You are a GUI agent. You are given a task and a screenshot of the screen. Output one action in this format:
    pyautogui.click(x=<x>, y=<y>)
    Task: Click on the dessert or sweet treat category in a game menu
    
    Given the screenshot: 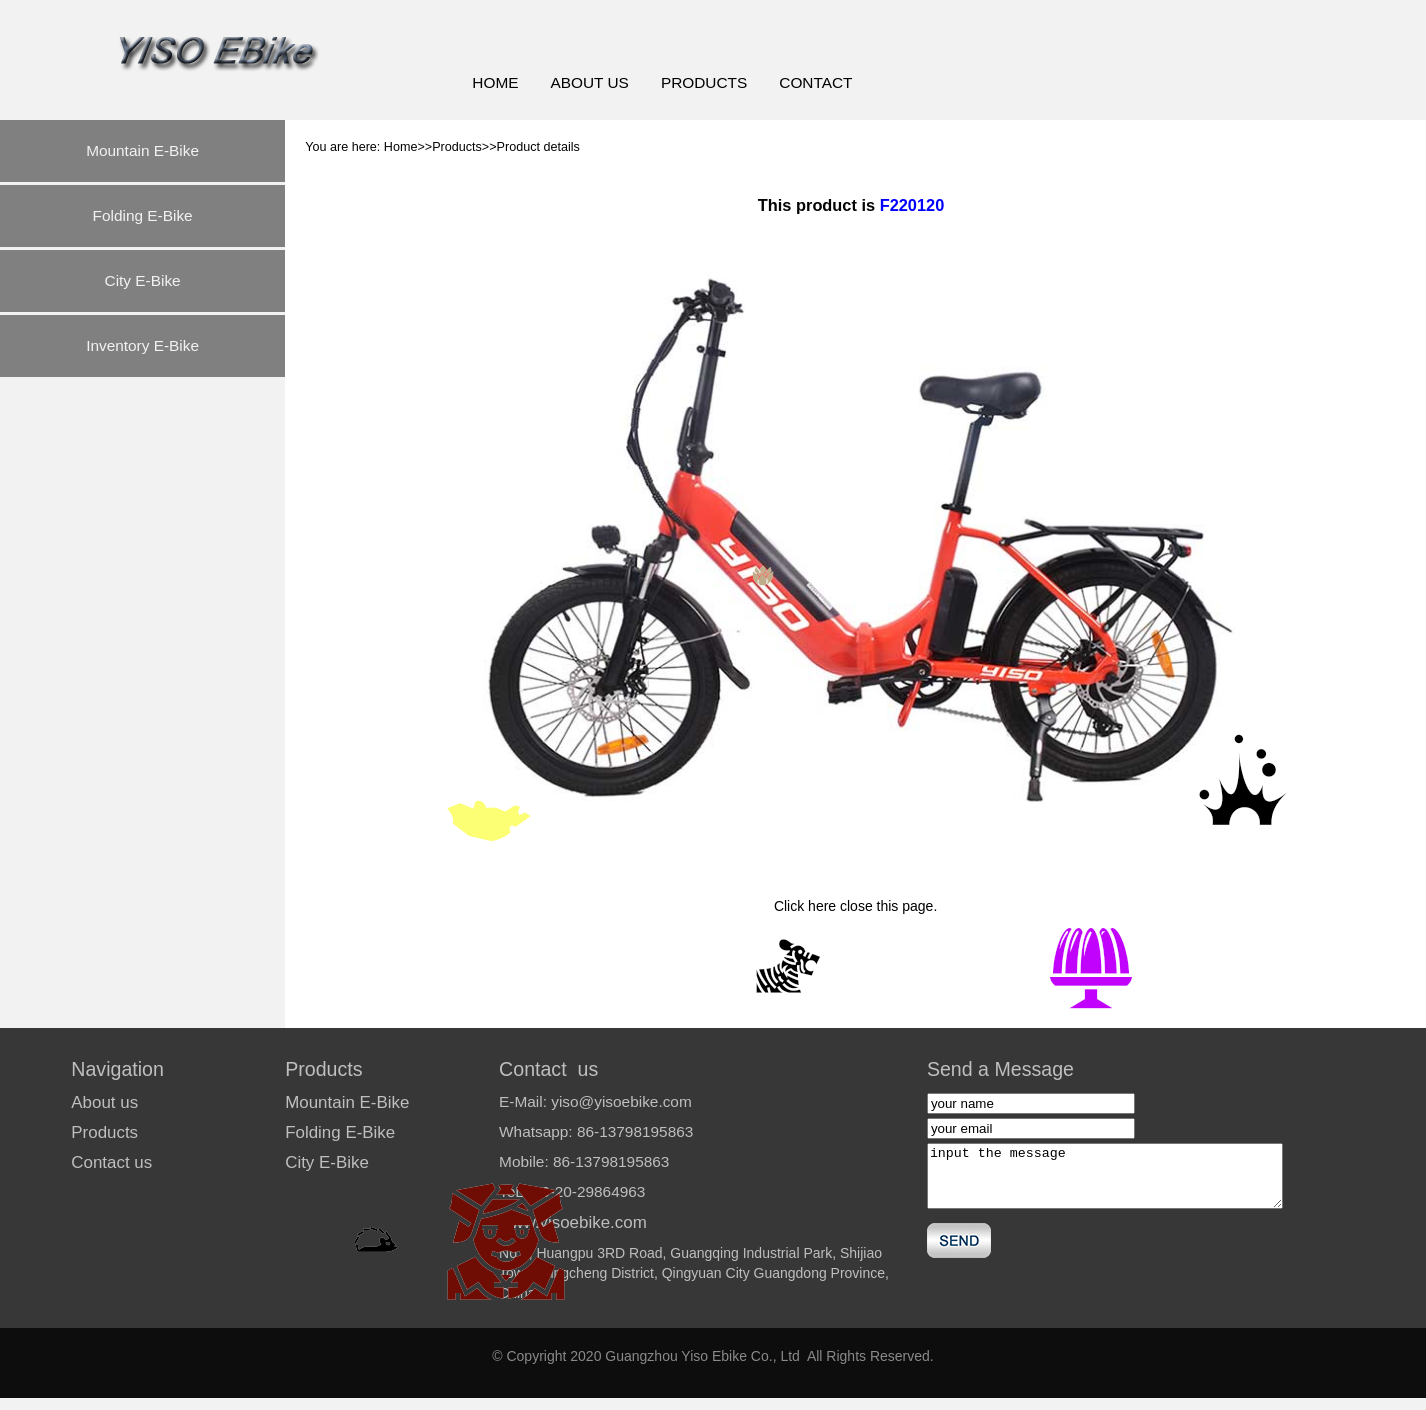 What is the action you would take?
    pyautogui.click(x=1091, y=963)
    